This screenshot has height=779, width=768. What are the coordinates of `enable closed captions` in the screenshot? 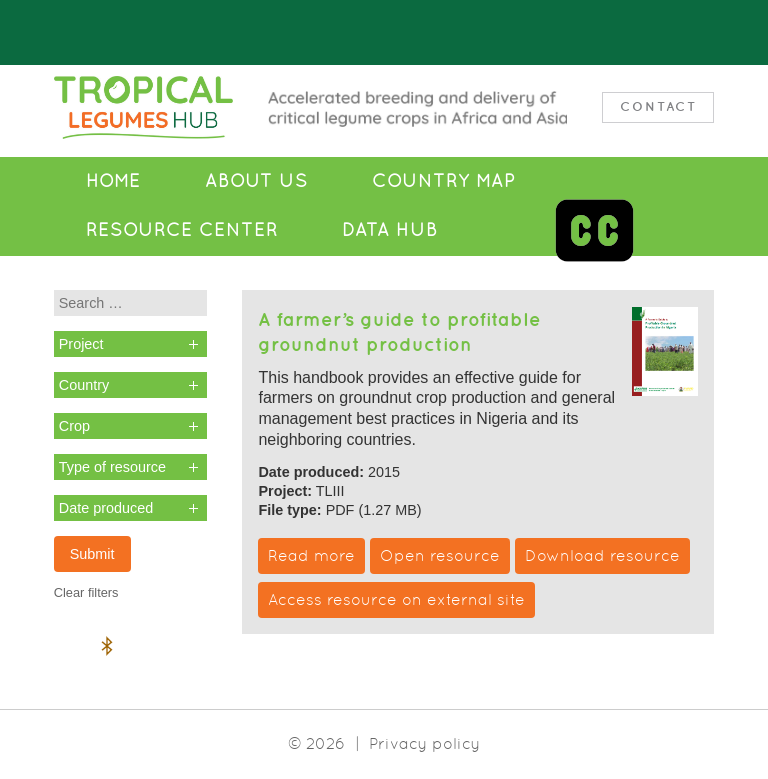 It's located at (594, 230).